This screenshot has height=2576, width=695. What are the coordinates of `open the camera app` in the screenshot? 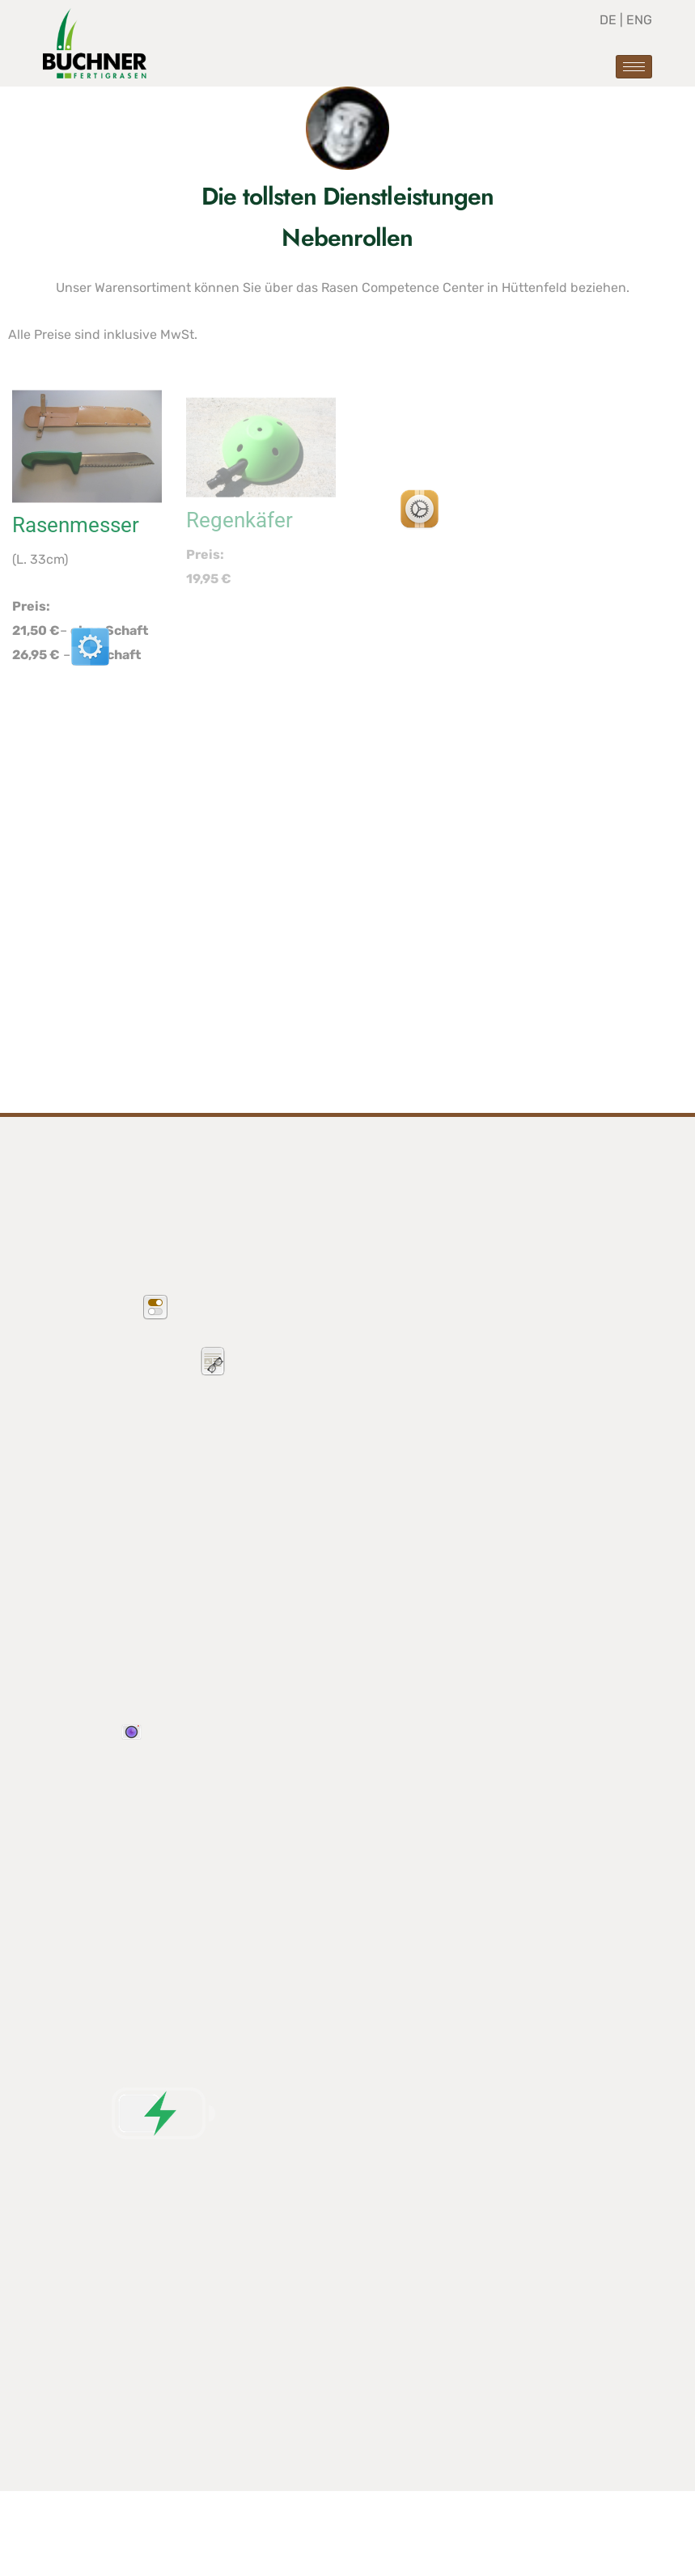 It's located at (131, 1732).